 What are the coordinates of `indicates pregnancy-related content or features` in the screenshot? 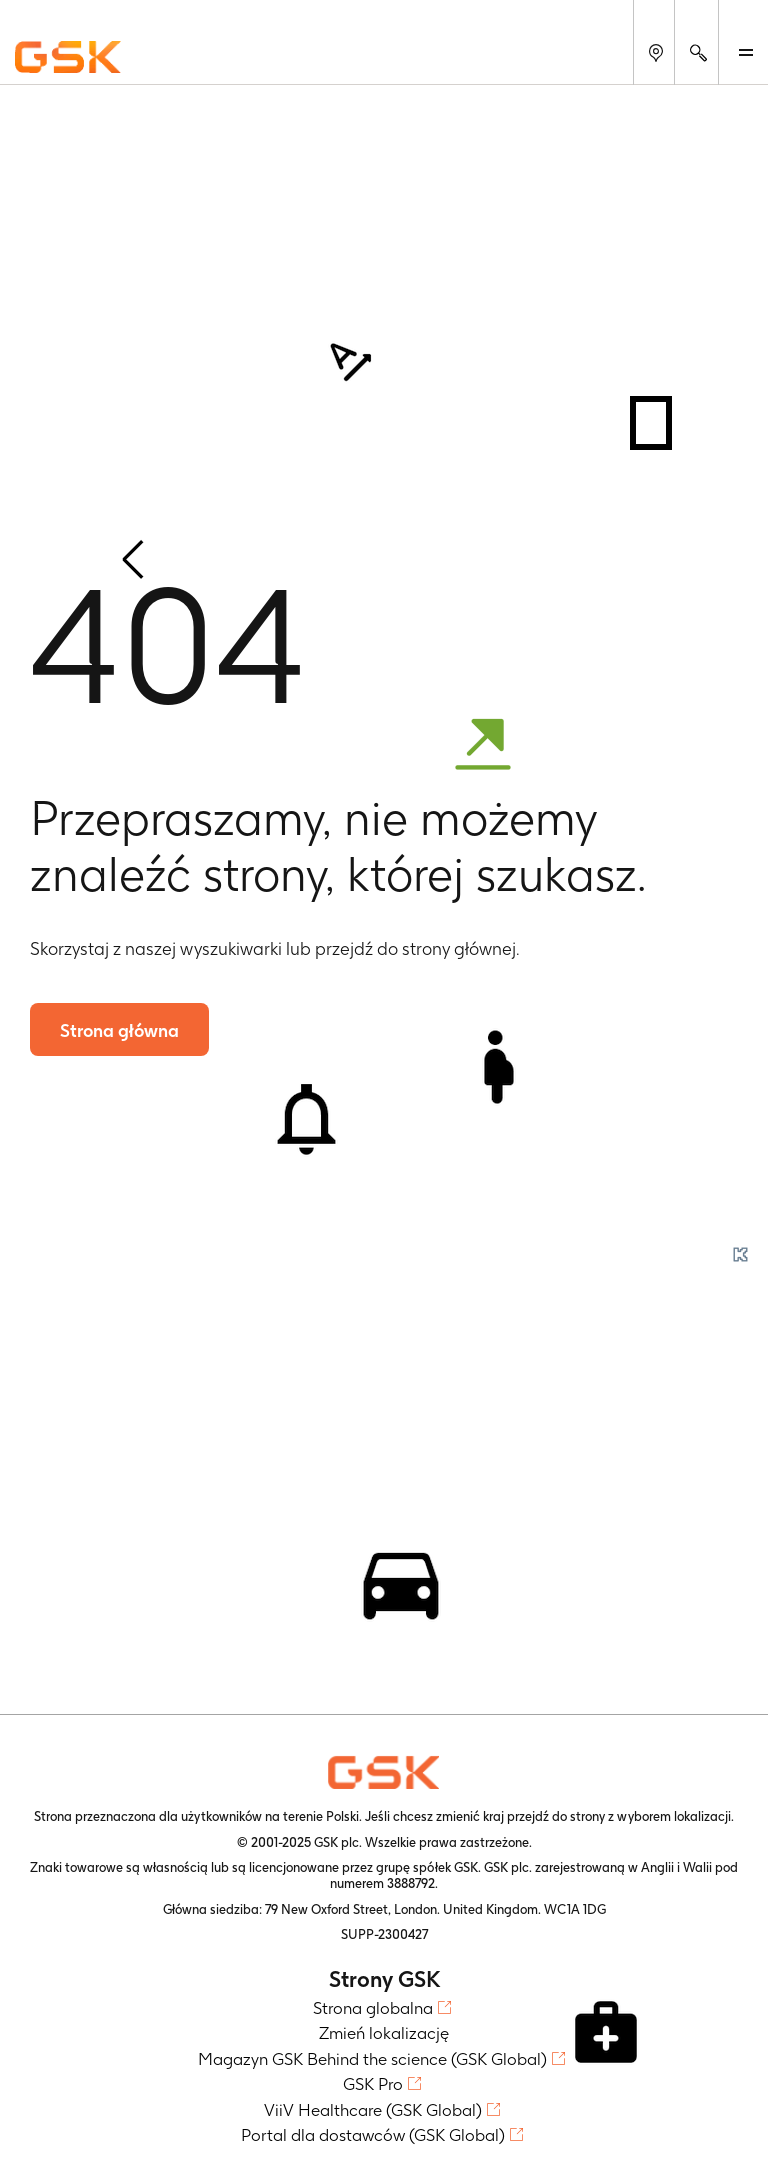 It's located at (499, 1067).